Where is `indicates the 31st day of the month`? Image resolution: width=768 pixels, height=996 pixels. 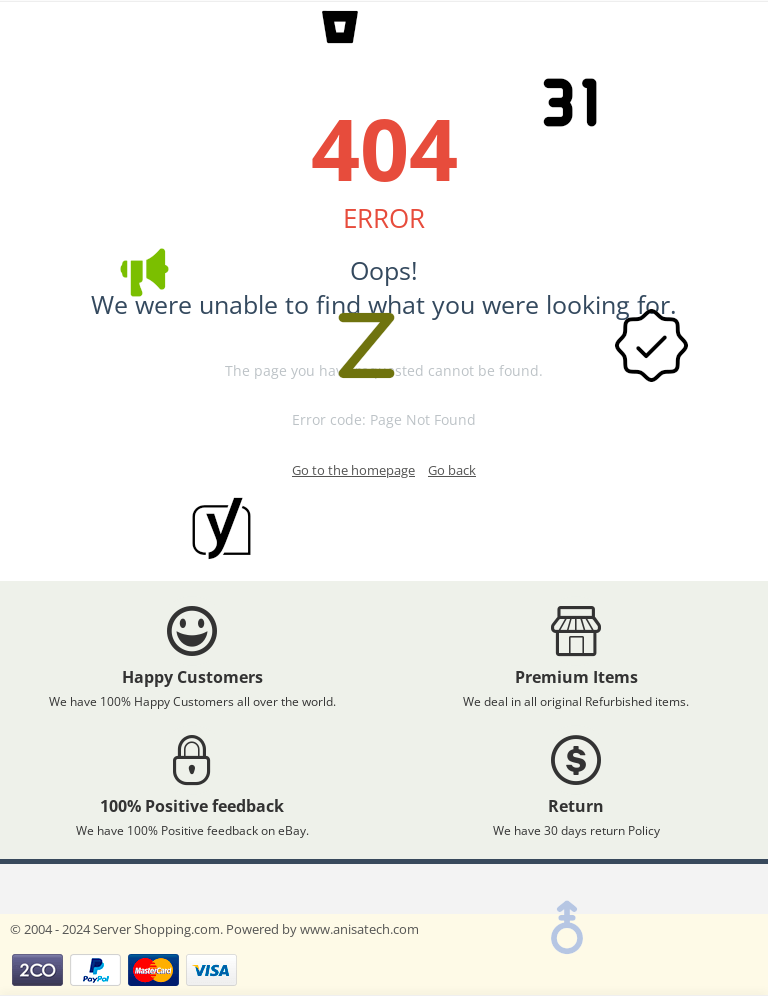
indicates the 31st day of the month is located at coordinates (572, 102).